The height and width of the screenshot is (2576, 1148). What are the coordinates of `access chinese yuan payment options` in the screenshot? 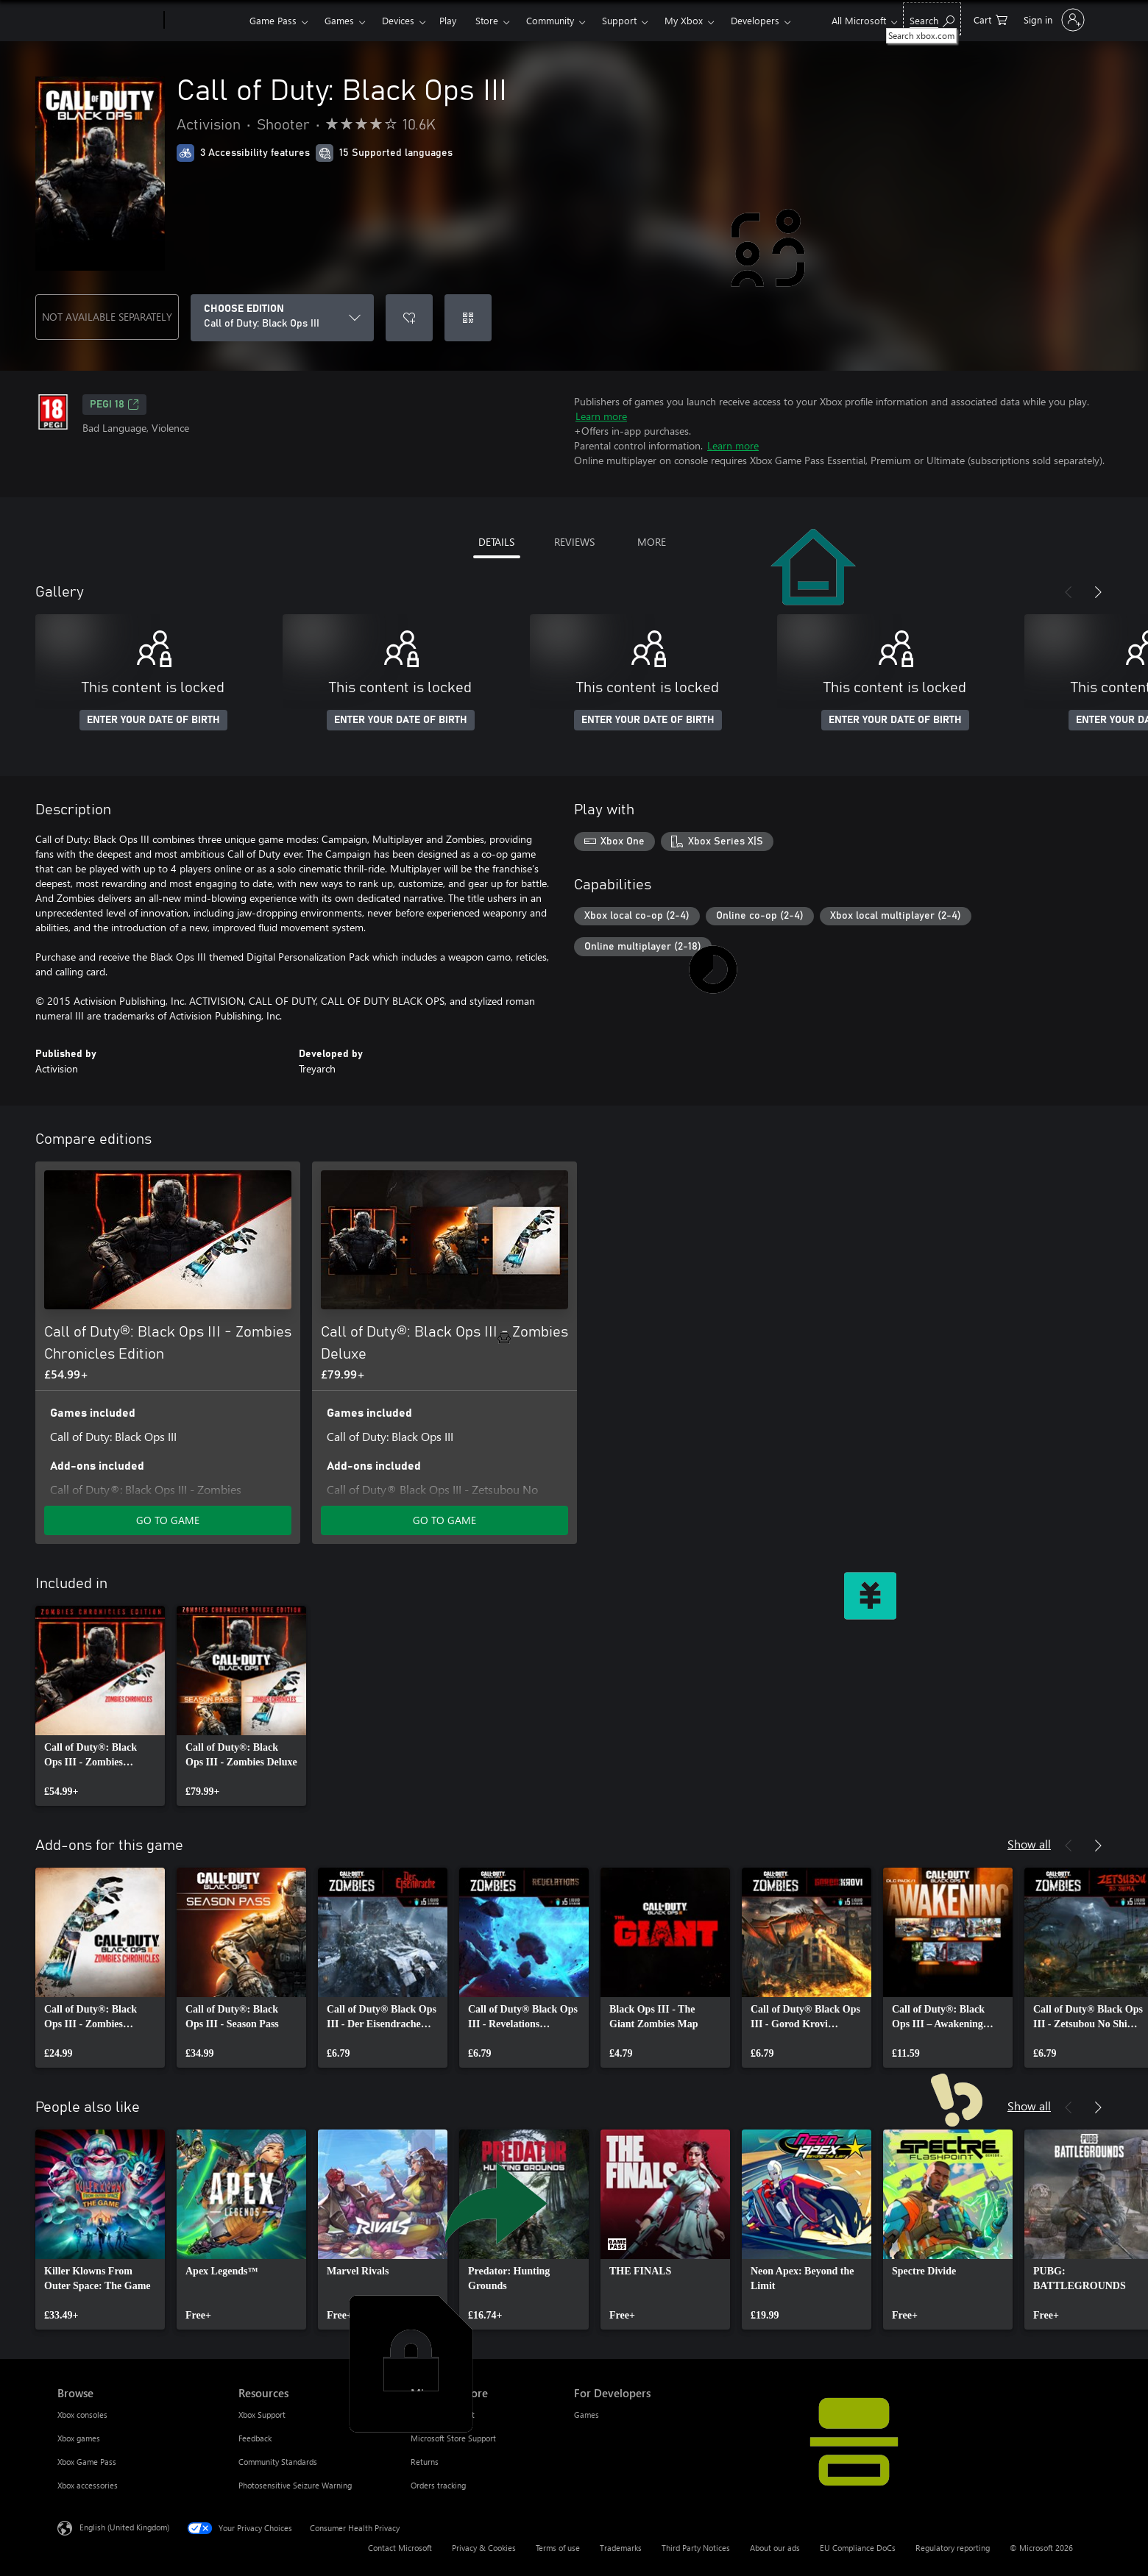 It's located at (870, 1595).